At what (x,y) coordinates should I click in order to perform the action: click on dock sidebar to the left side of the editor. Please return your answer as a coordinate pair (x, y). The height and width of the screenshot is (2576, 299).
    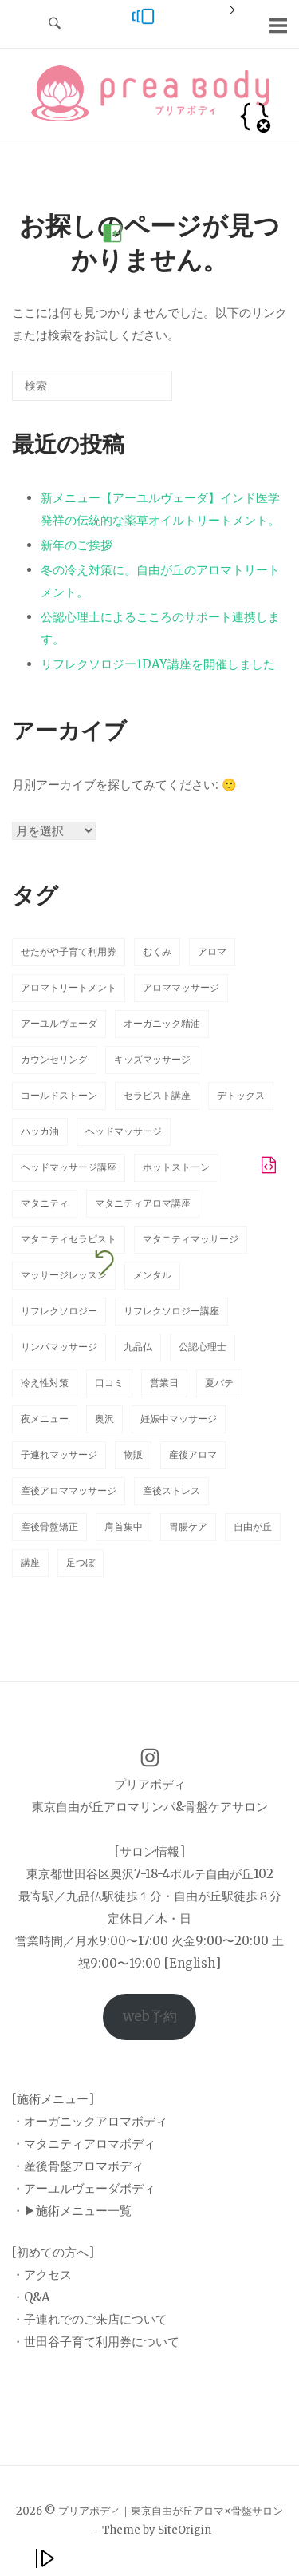
    Looking at the image, I should click on (112, 233).